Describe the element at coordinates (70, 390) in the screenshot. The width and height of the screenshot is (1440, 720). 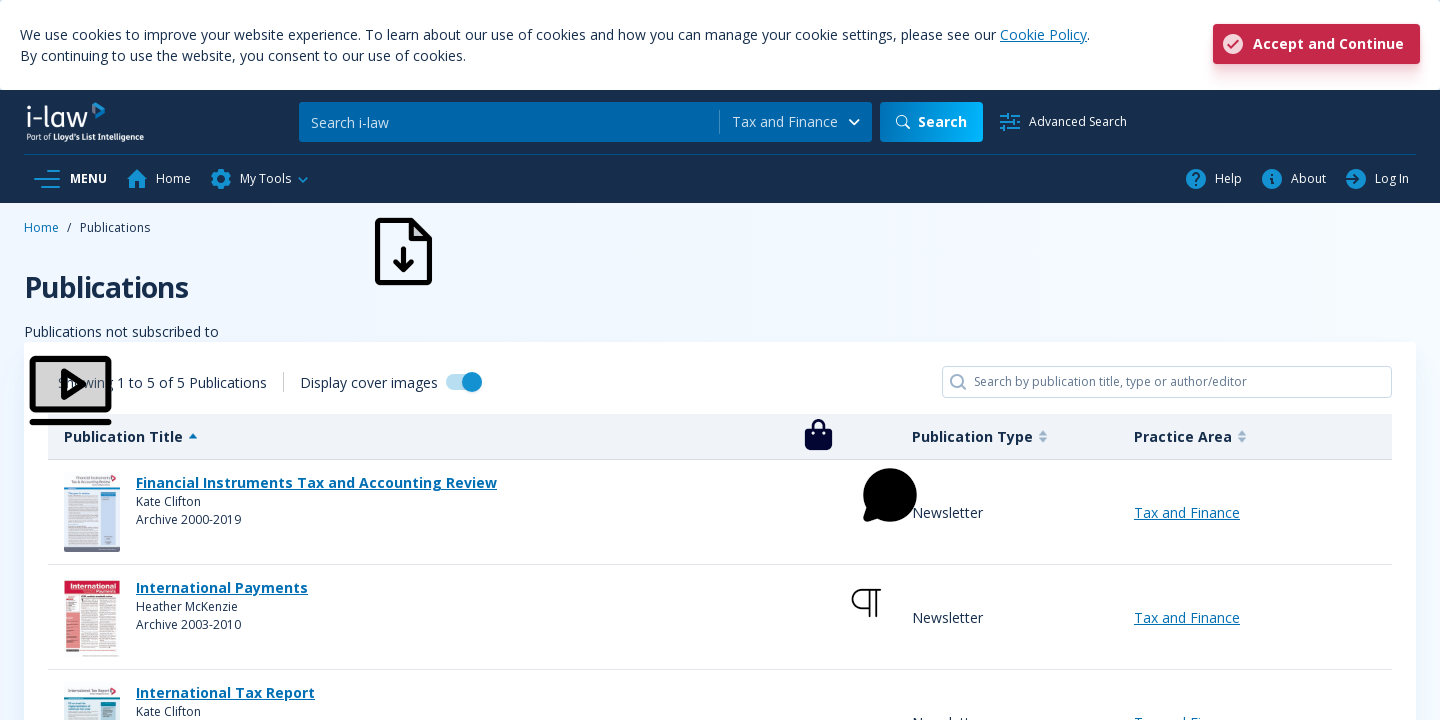
I see `play or watch a video` at that location.